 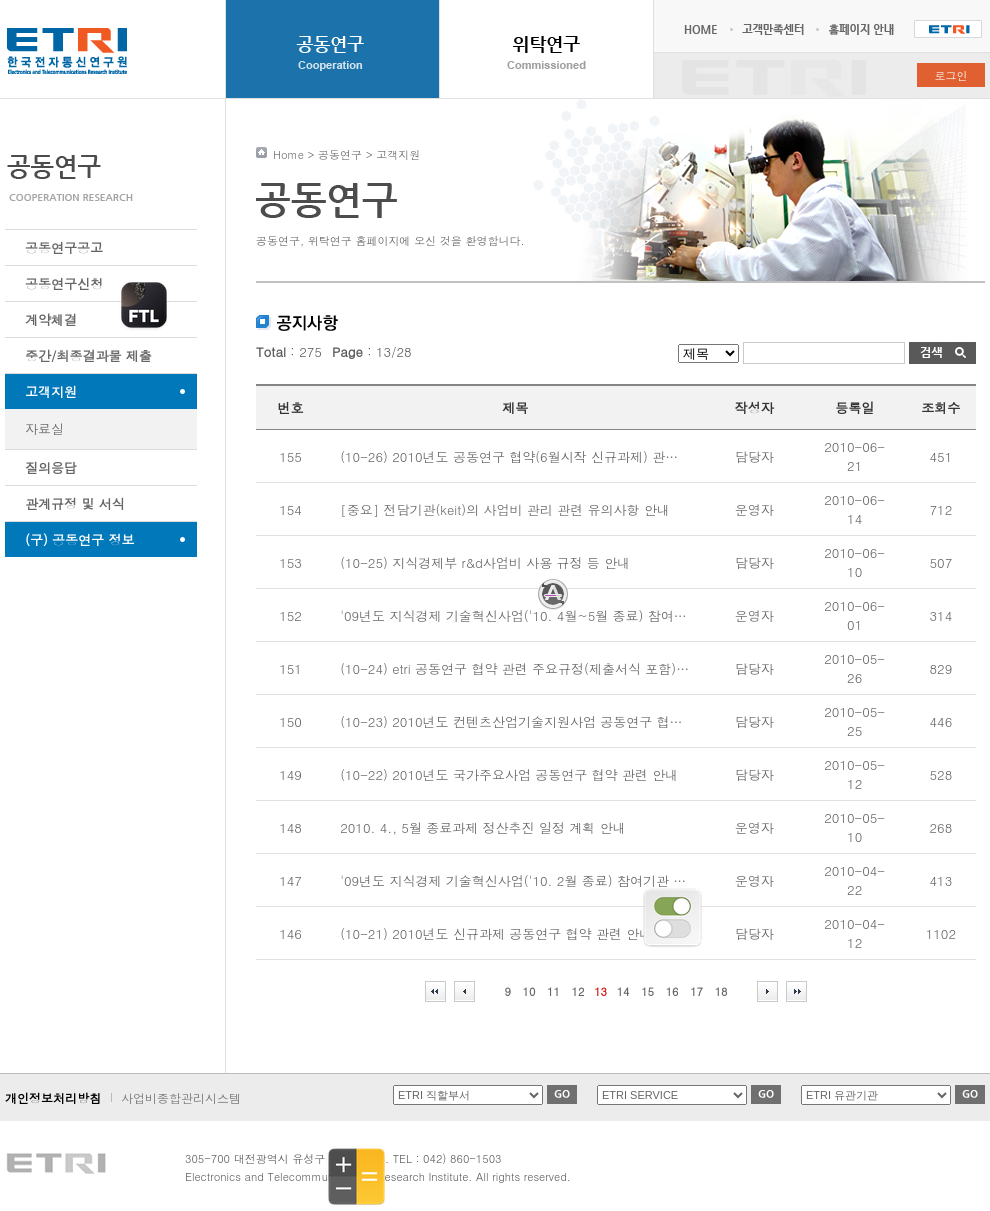 What do you see at coordinates (553, 594) in the screenshot?
I see `open the software update manager` at bounding box center [553, 594].